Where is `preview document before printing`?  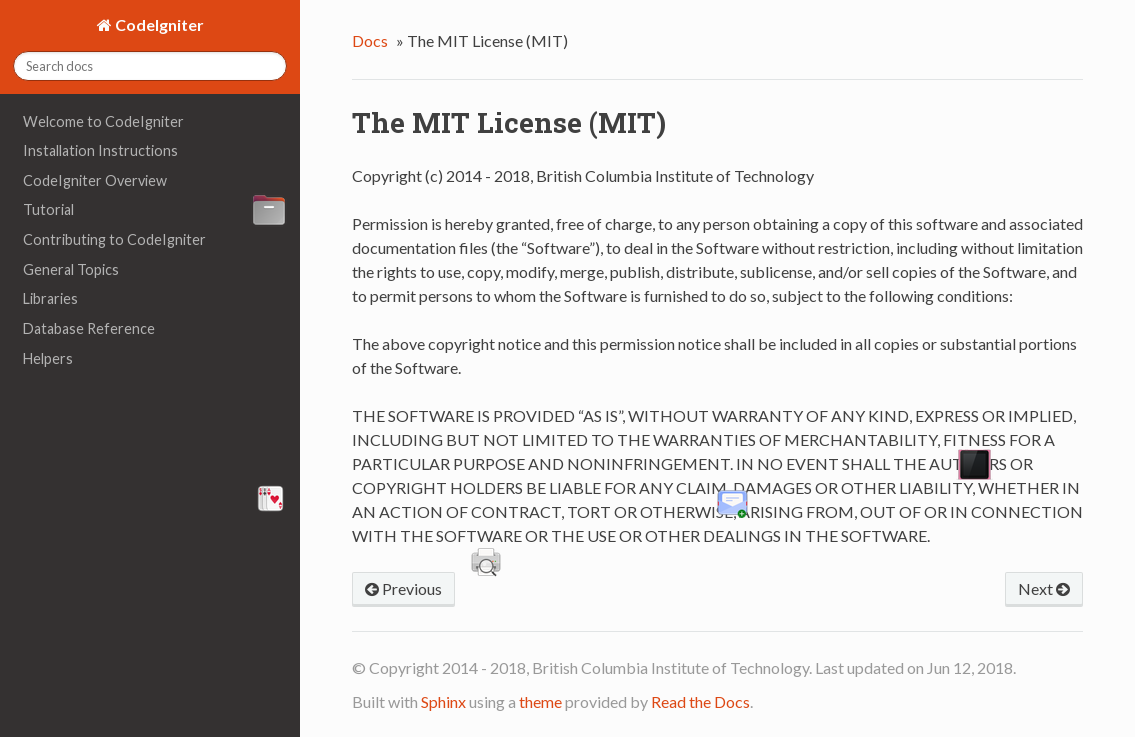 preview document before printing is located at coordinates (486, 562).